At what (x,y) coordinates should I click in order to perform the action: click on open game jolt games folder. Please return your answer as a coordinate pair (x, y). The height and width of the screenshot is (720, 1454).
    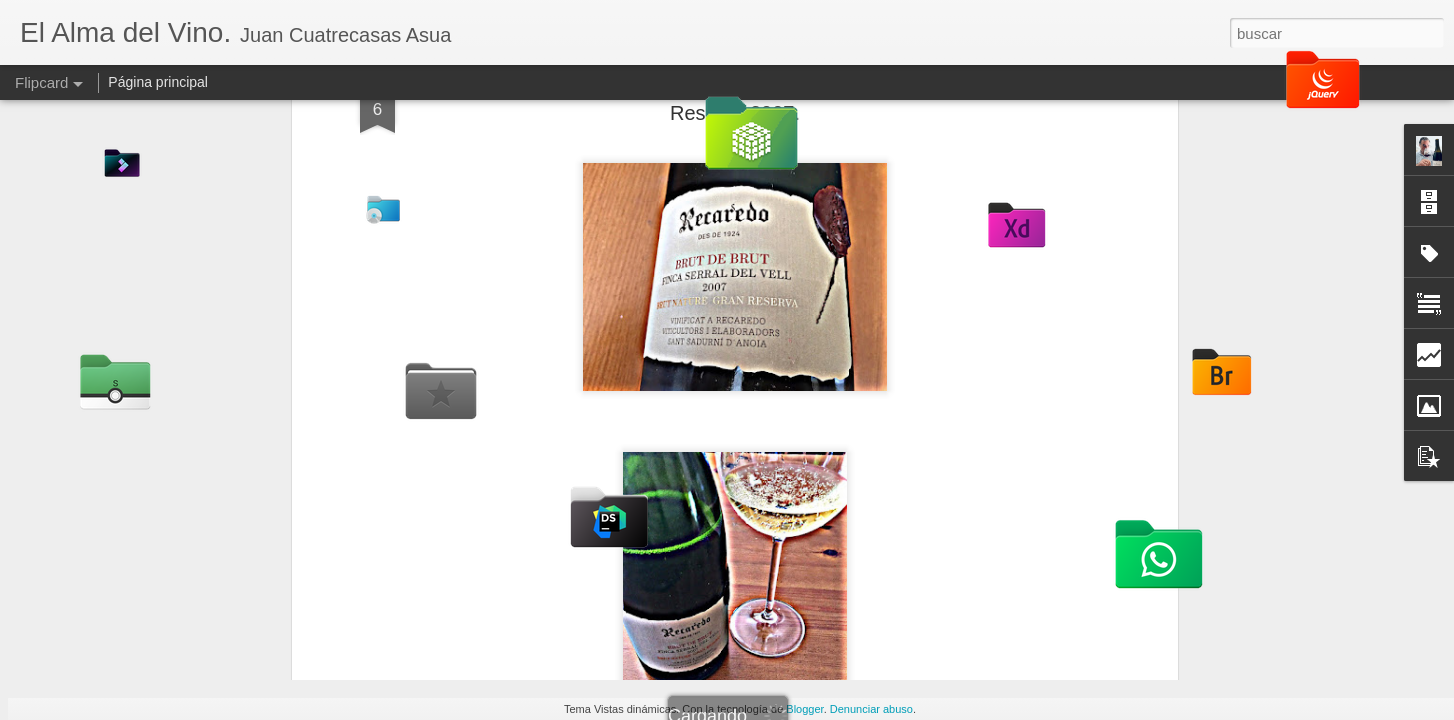
    Looking at the image, I should click on (751, 135).